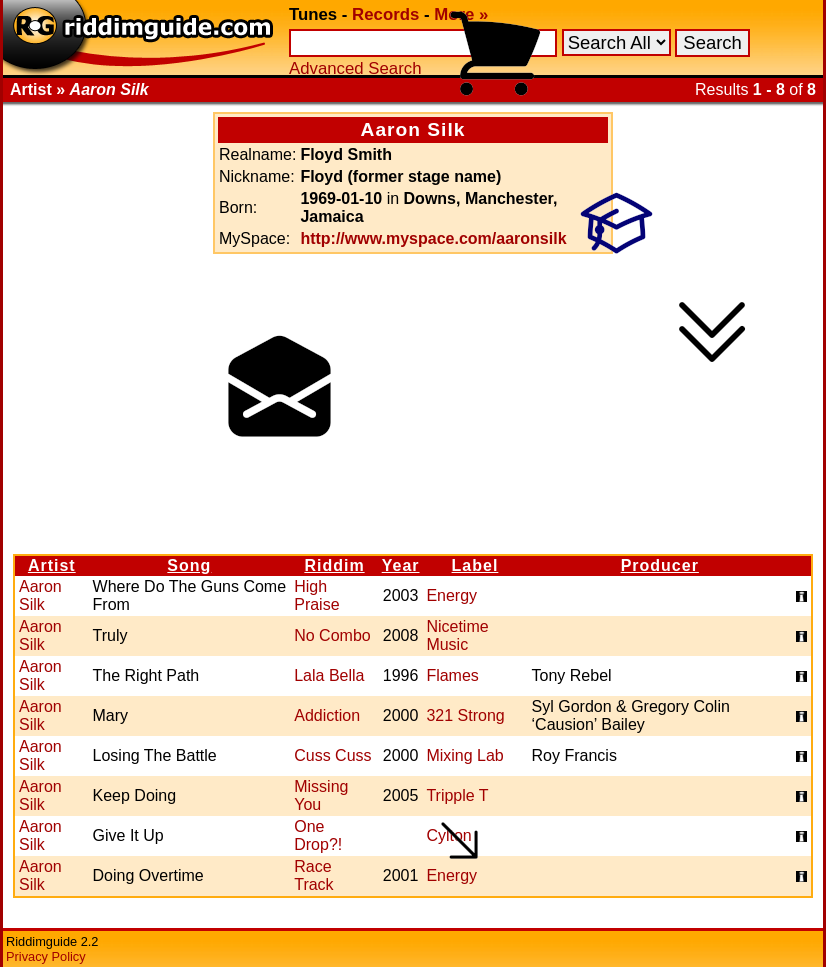 This screenshot has height=967, width=826. Describe the element at coordinates (712, 332) in the screenshot. I see `scroll down or view more content below` at that location.